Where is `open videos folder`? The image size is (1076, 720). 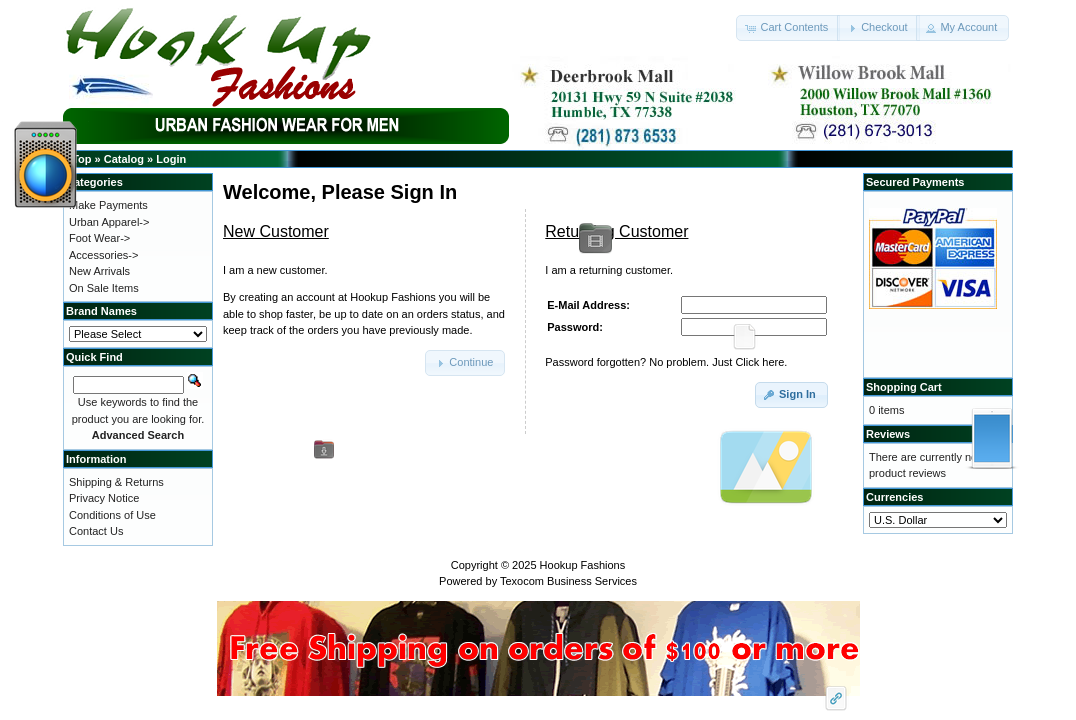
open videos folder is located at coordinates (595, 237).